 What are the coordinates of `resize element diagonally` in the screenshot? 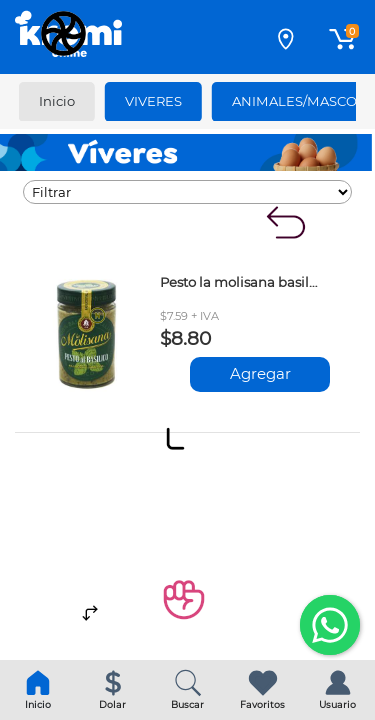 It's located at (90, 613).